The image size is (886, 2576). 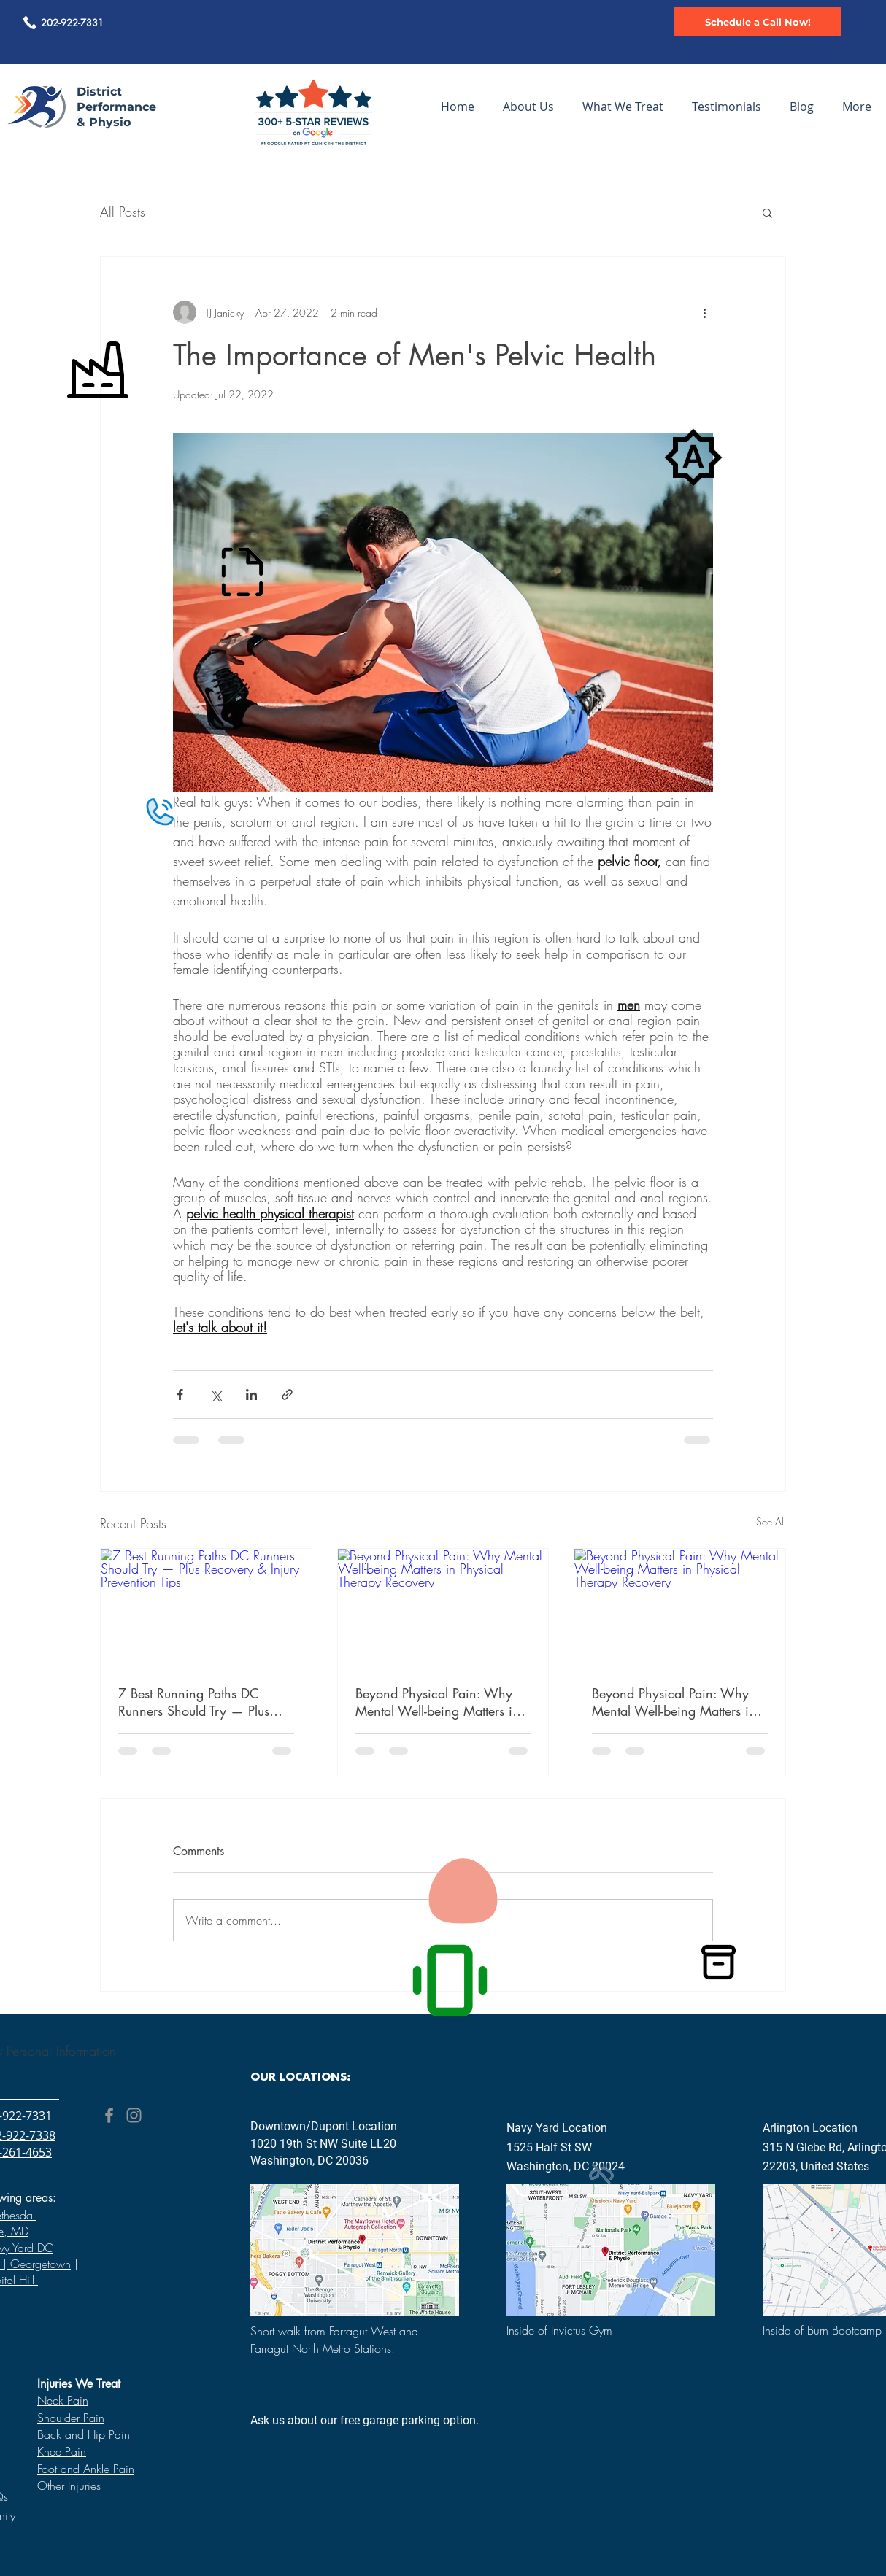 I want to click on end or reject an incoming call, so click(x=601, y=2174).